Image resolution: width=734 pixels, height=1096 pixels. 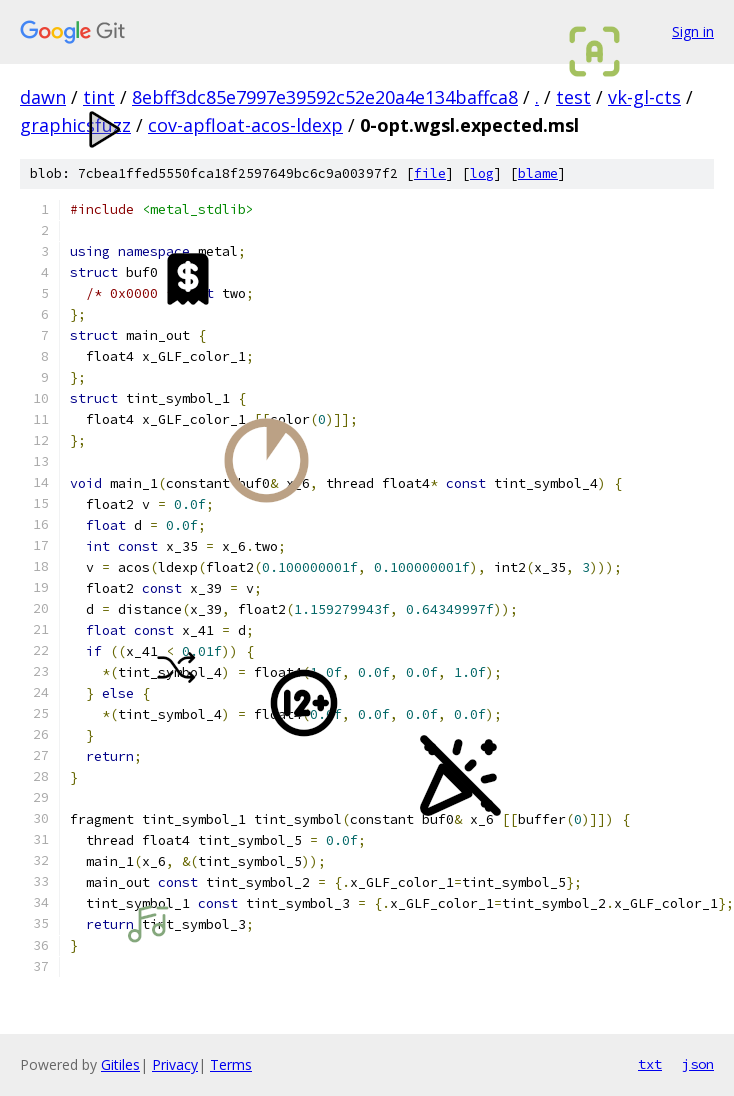 What do you see at coordinates (304, 703) in the screenshot?
I see `indicates content rated for ages 12 and older` at bounding box center [304, 703].